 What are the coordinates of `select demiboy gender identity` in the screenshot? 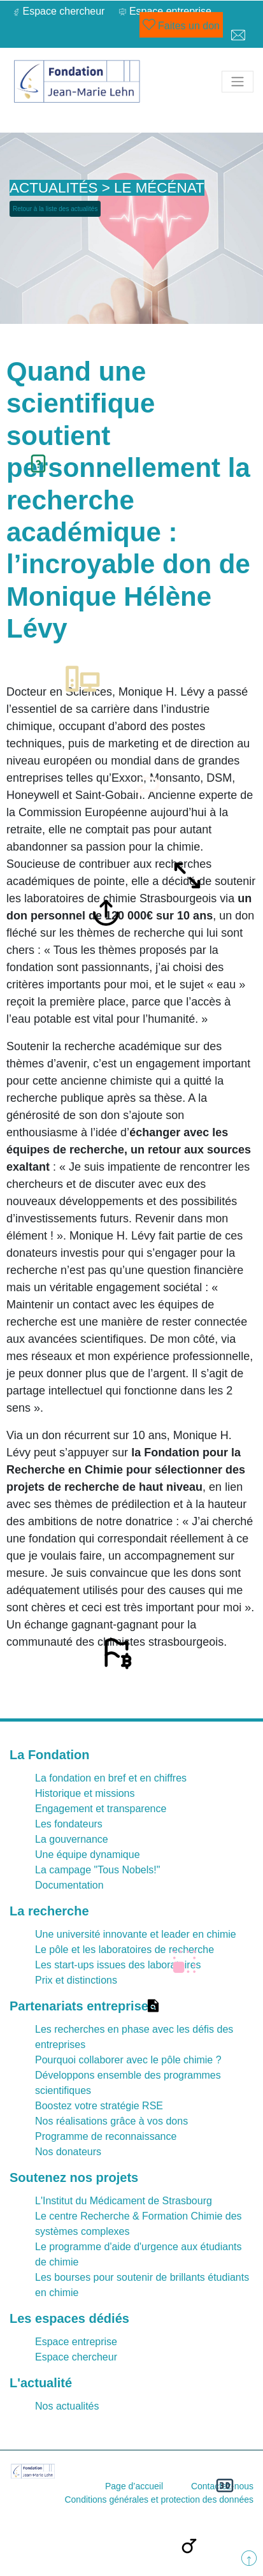 It's located at (189, 2546).